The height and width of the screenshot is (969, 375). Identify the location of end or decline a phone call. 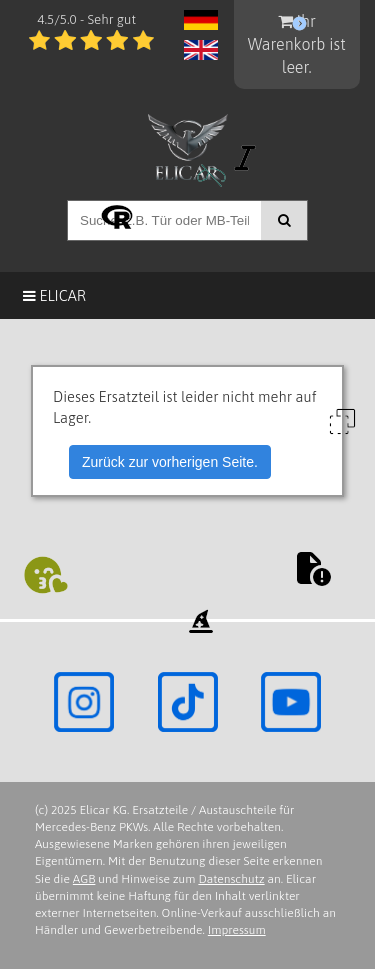
(211, 175).